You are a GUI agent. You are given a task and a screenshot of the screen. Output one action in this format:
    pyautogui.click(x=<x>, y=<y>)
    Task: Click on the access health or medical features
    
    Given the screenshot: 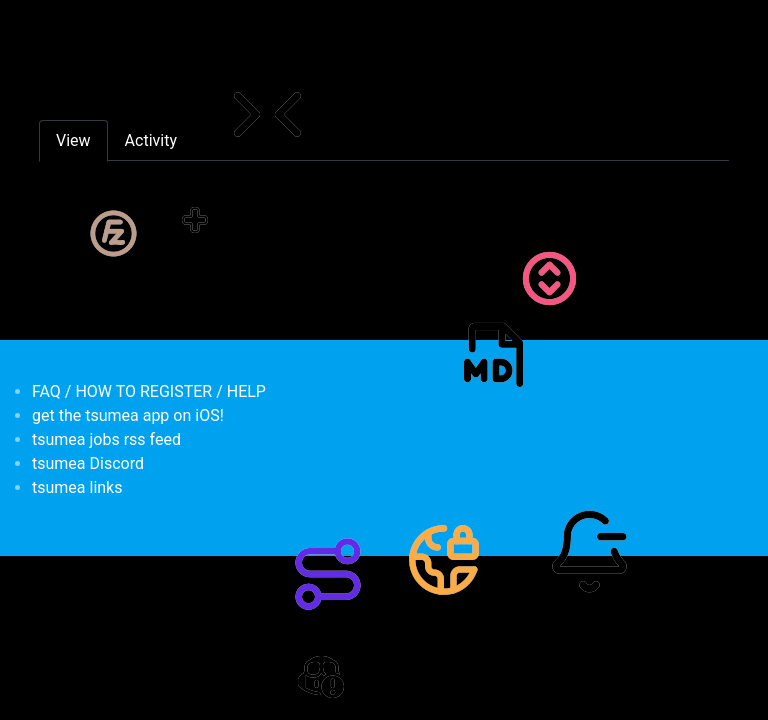 What is the action you would take?
    pyautogui.click(x=195, y=220)
    